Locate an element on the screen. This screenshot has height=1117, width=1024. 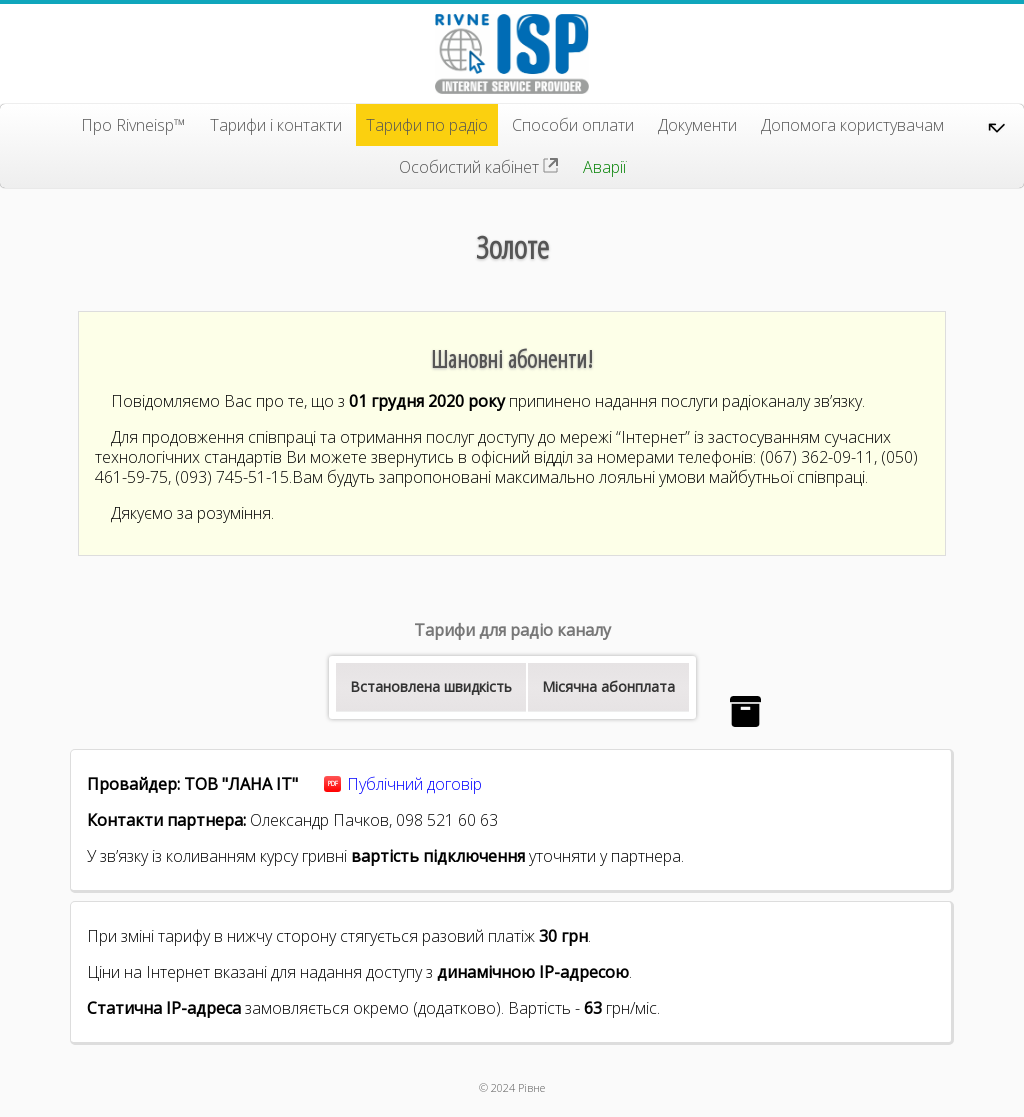
access storage or archived files is located at coordinates (745, 711).